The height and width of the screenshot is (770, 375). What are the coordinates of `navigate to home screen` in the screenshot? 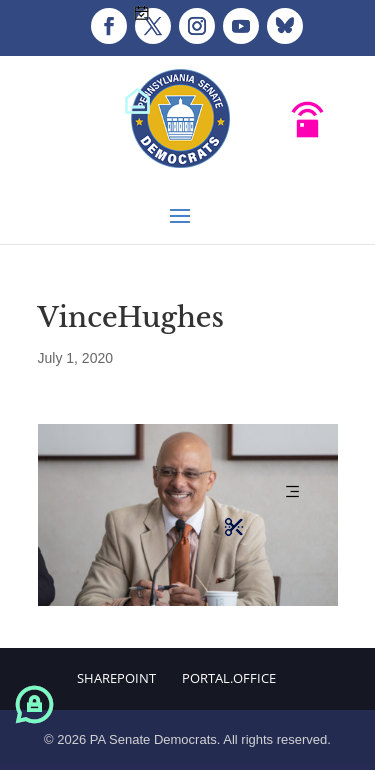 It's located at (137, 101).